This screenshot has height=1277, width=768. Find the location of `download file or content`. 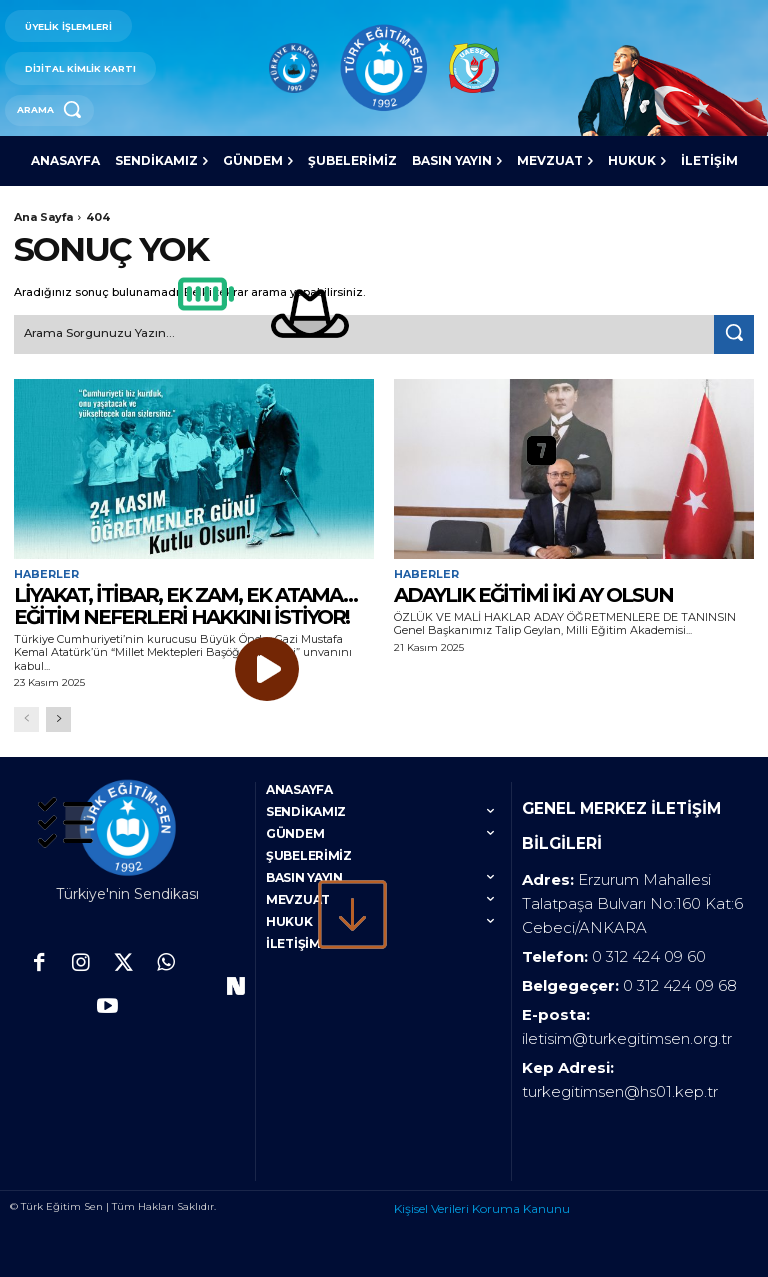

download file or content is located at coordinates (352, 914).